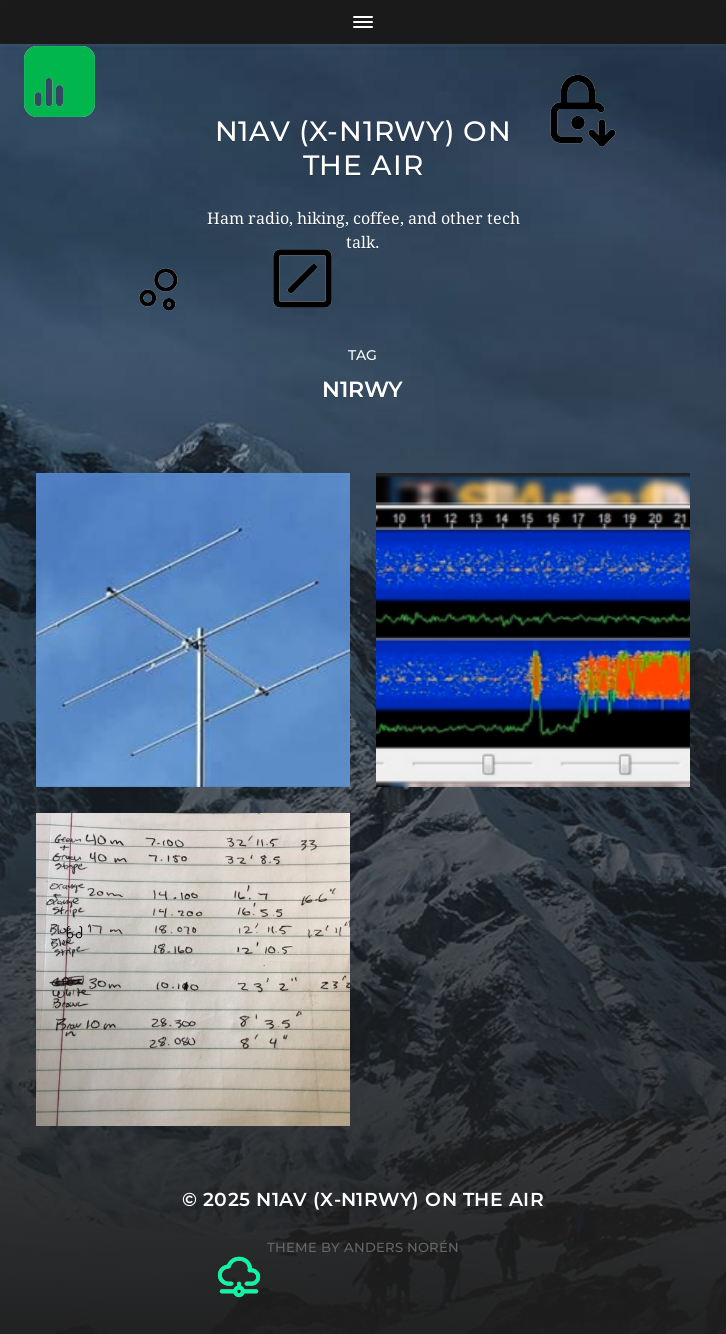 The image size is (726, 1334). What do you see at coordinates (59, 81) in the screenshot?
I see `align content to bottom-left corner` at bounding box center [59, 81].